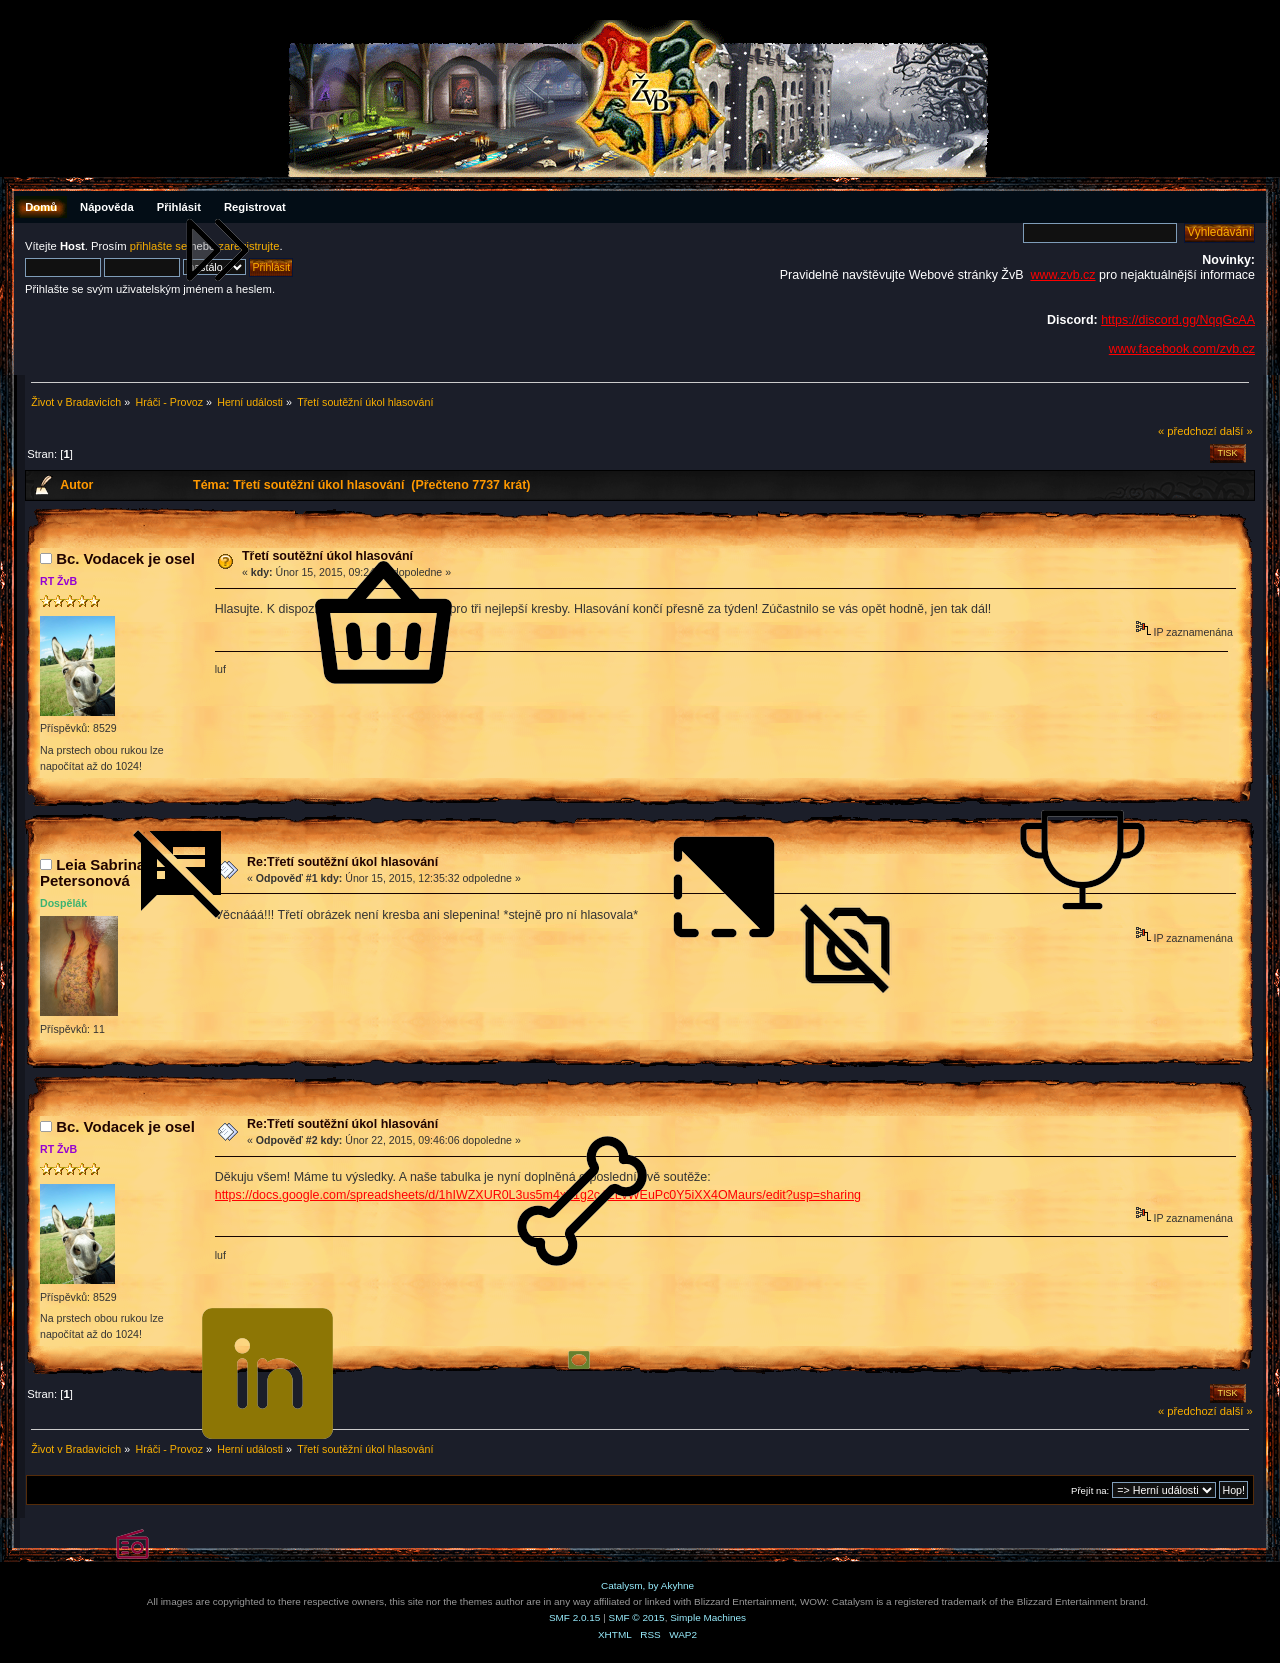 This screenshot has height=1663, width=1280. What do you see at coordinates (215, 250) in the screenshot?
I see `skip forward or advance to next item` at bounding box center [215, 250].